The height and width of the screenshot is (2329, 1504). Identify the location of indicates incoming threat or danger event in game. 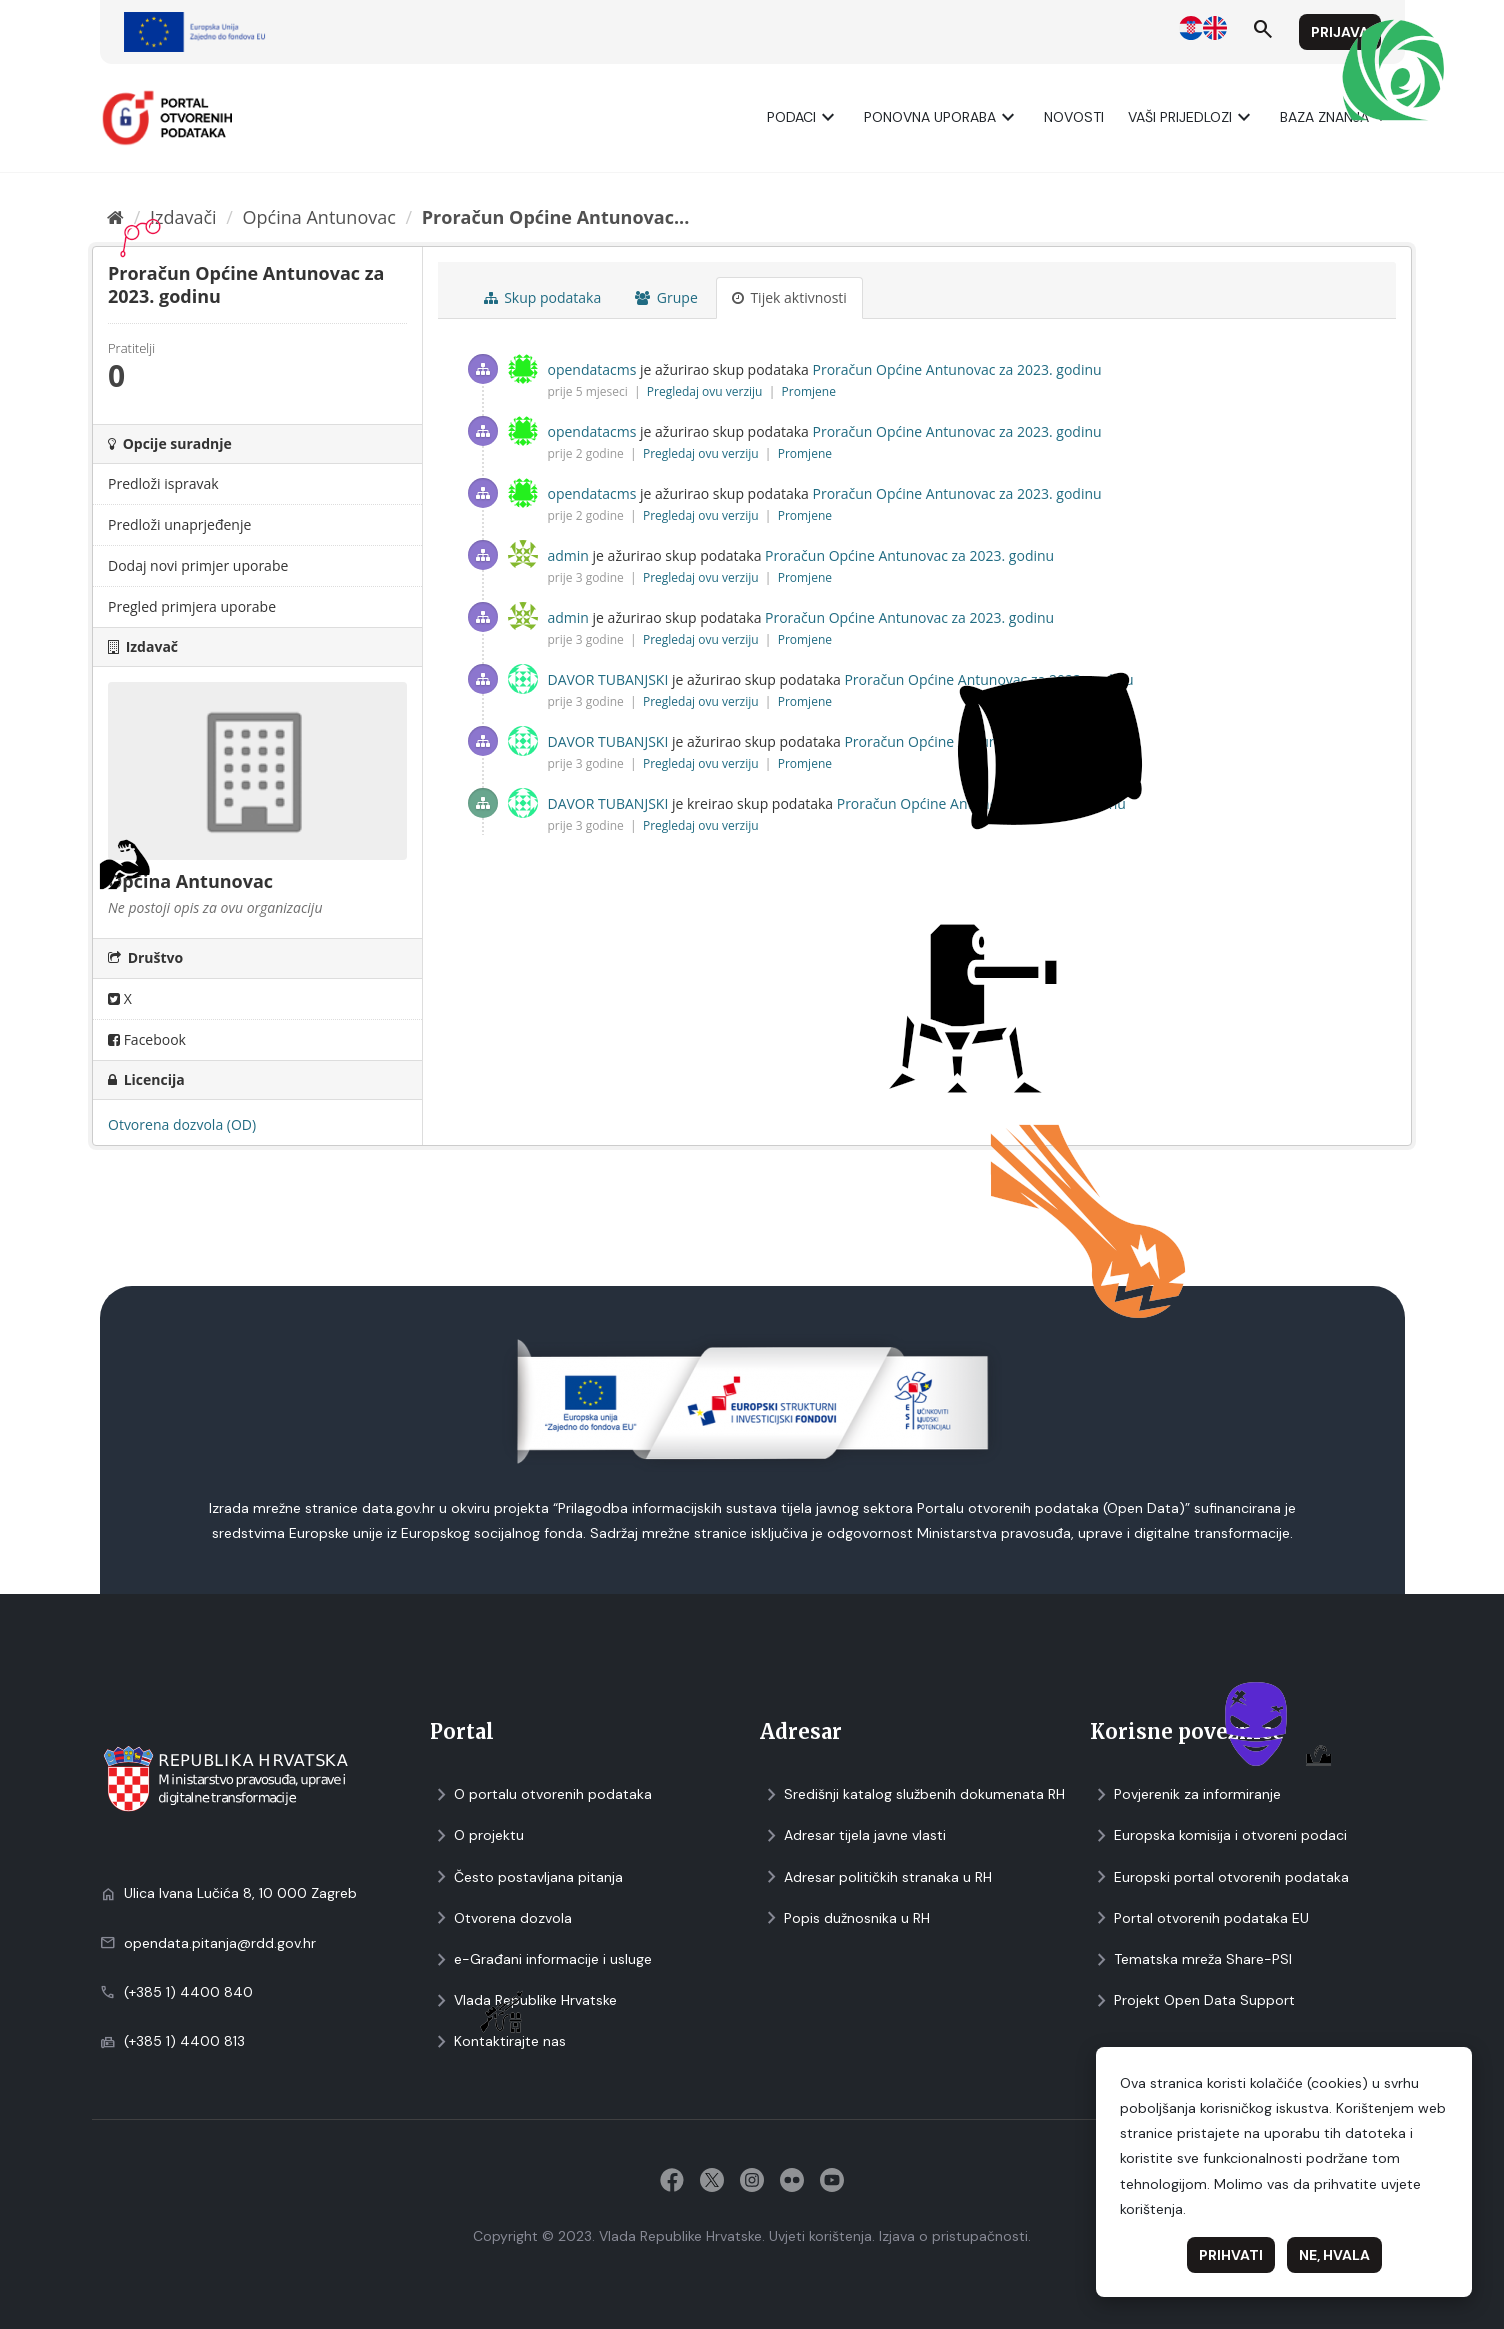
(1088, 1222).